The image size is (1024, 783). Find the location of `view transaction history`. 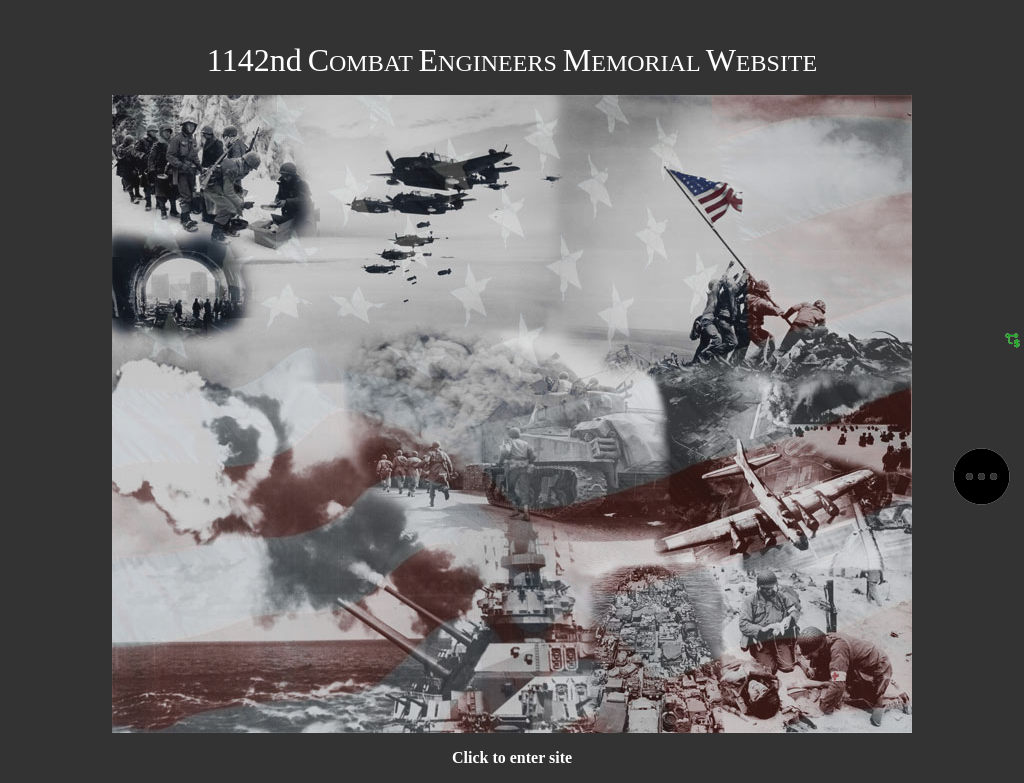

view transaction history is located at coordinates (1012, 340).